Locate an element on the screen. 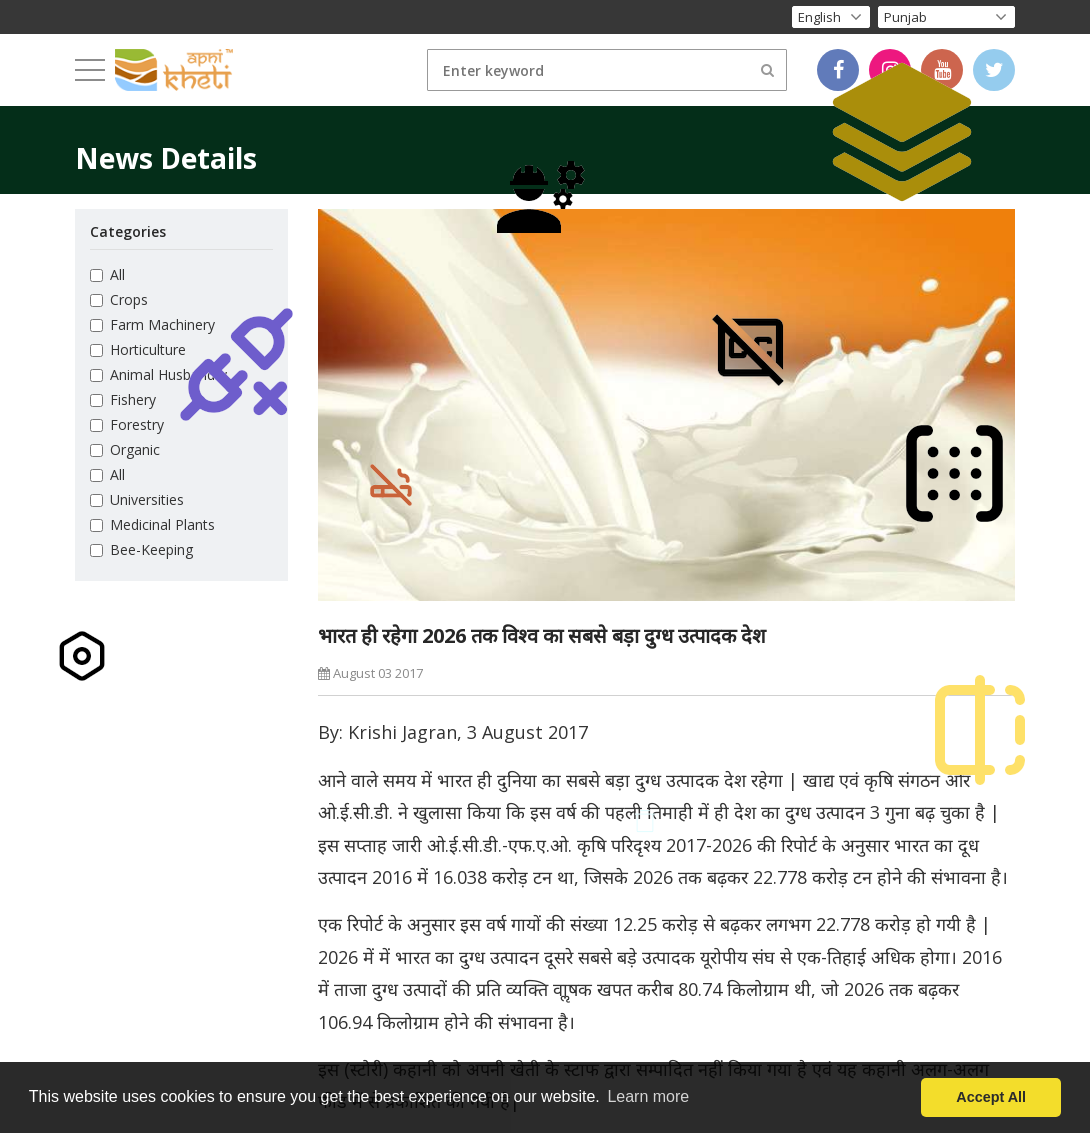 Image resolution: width=1090 pixels, height=1133 pixels. delete selected item is located at coordinates (645, 822).